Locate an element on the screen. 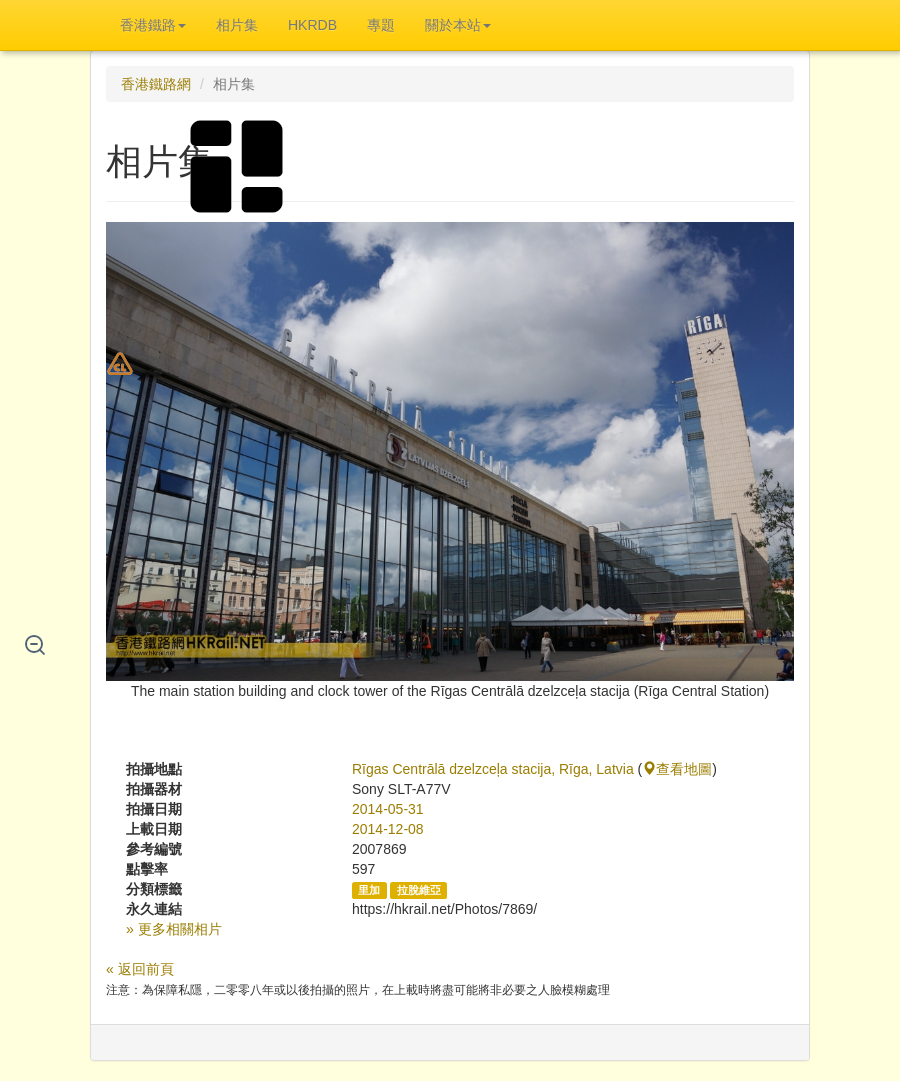 The width and height of the screenshot is (900, 1081). switch to board or grid layout view is located at coordinates (236, 166).